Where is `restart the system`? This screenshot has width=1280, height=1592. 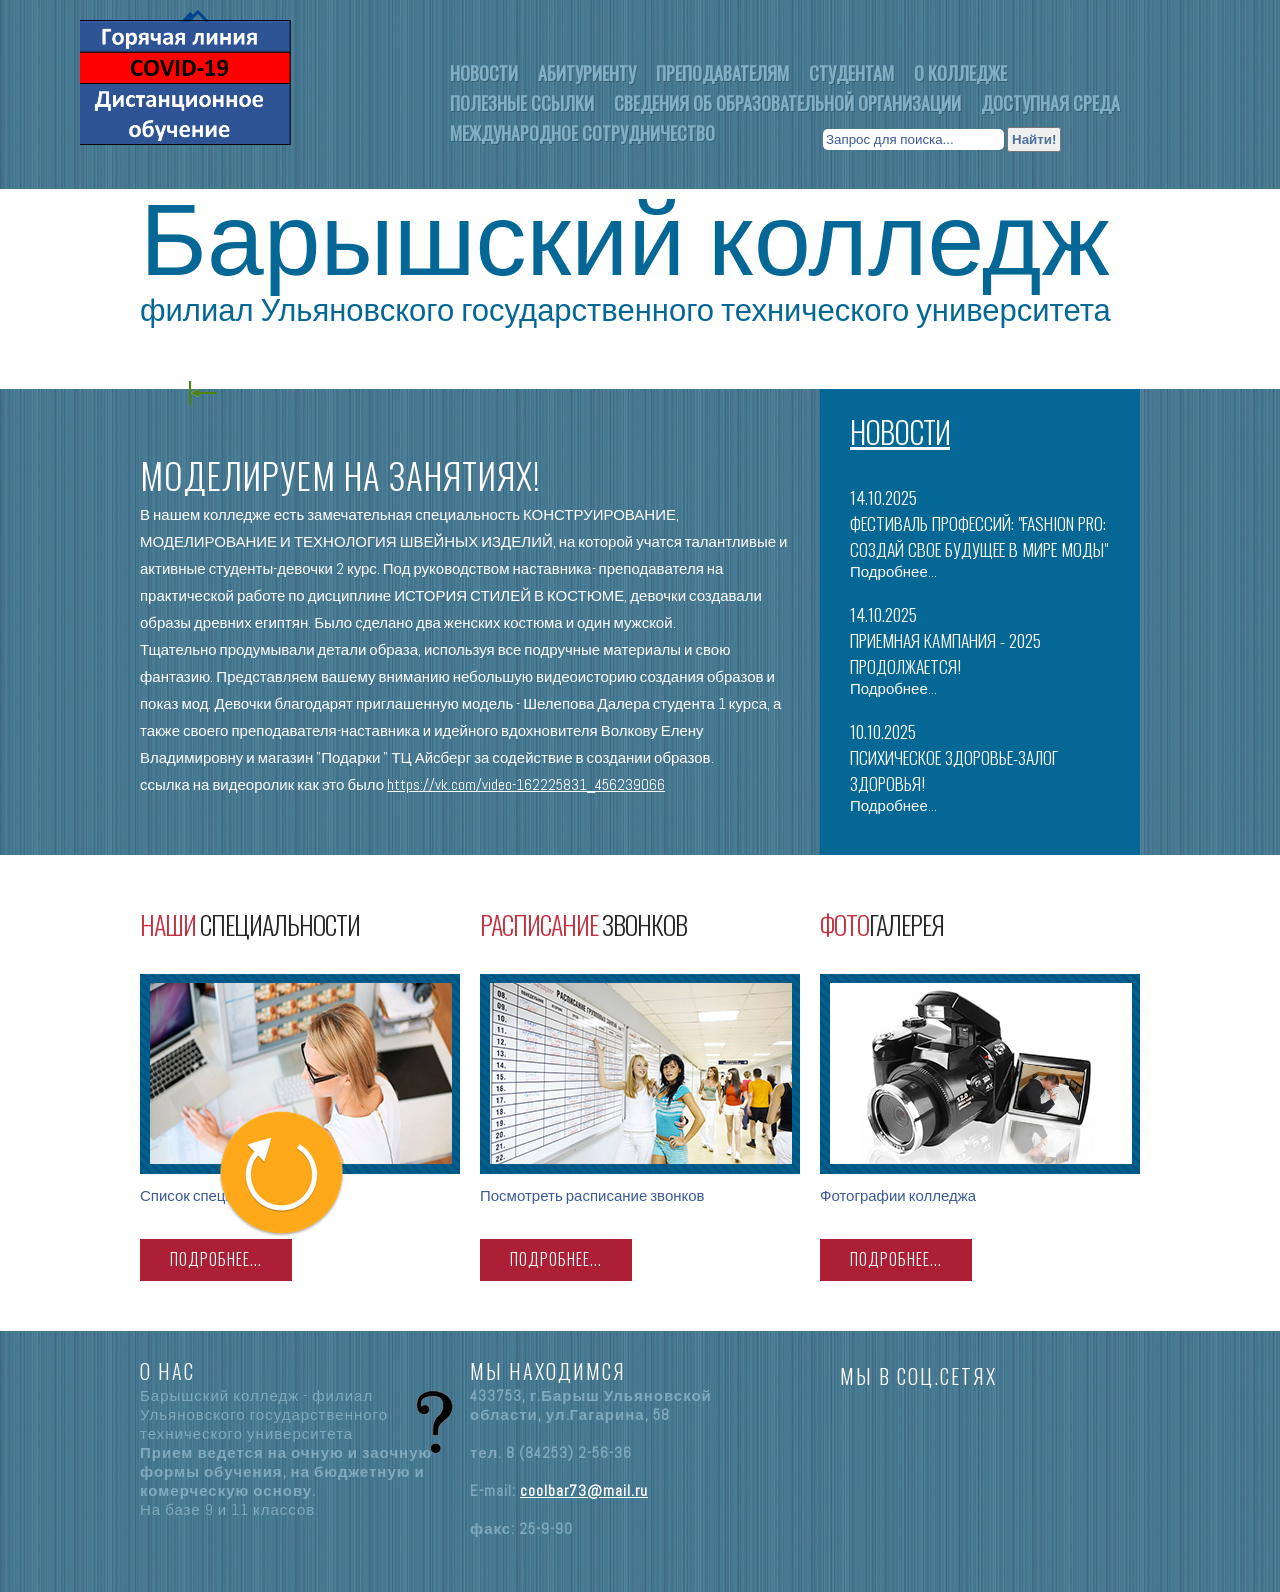 restart the system is located at coordinates (281, 1172).